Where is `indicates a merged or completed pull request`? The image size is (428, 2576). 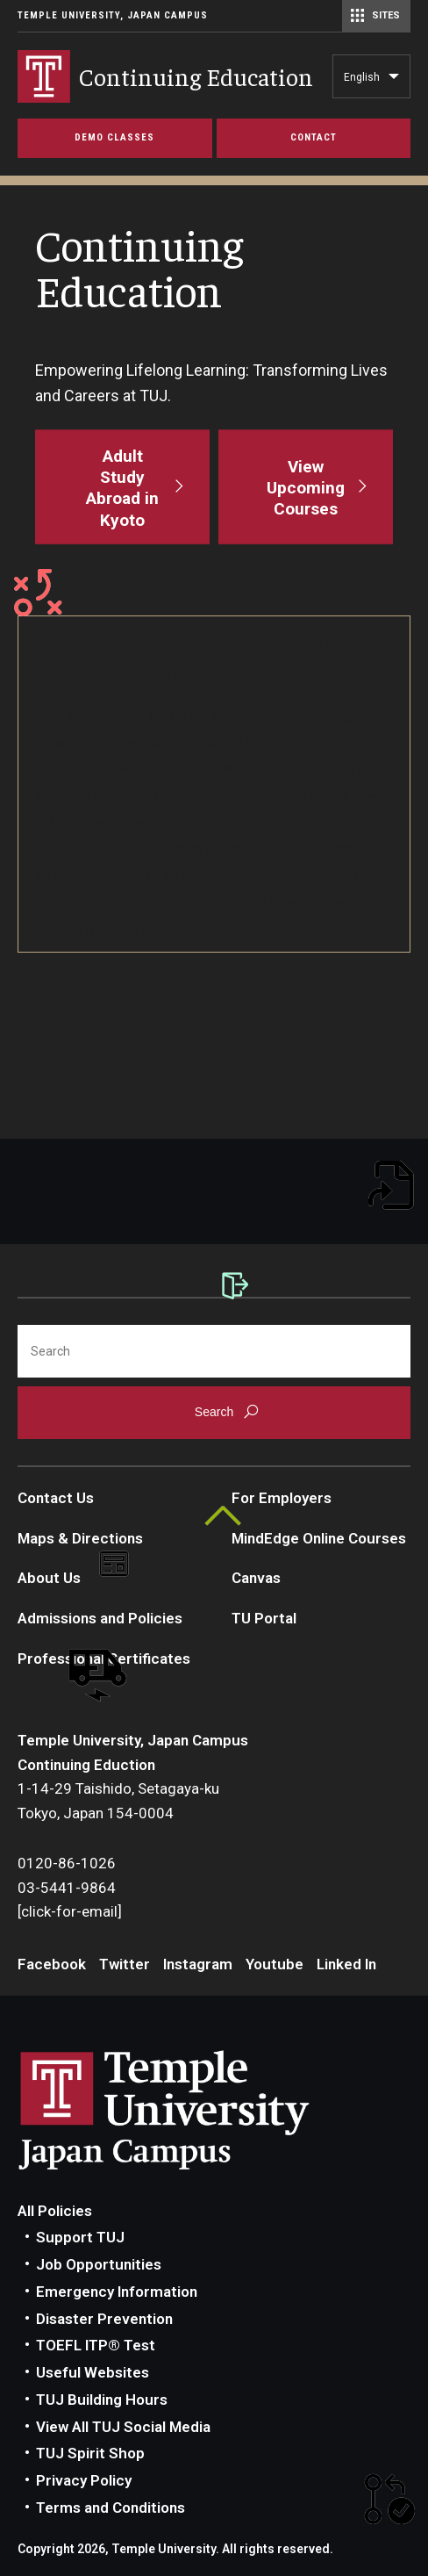 indicates a merged or completed pull request is located at coordinates (388, 2497).